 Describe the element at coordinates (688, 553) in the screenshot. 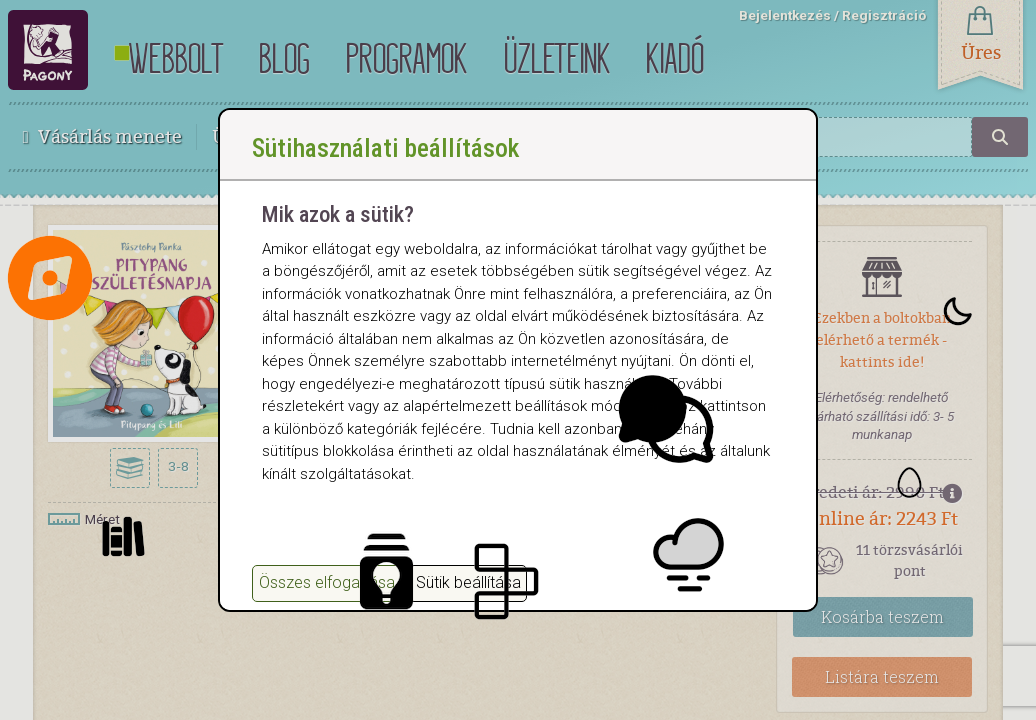

I see `indicates foggy weather conditions` at that location.